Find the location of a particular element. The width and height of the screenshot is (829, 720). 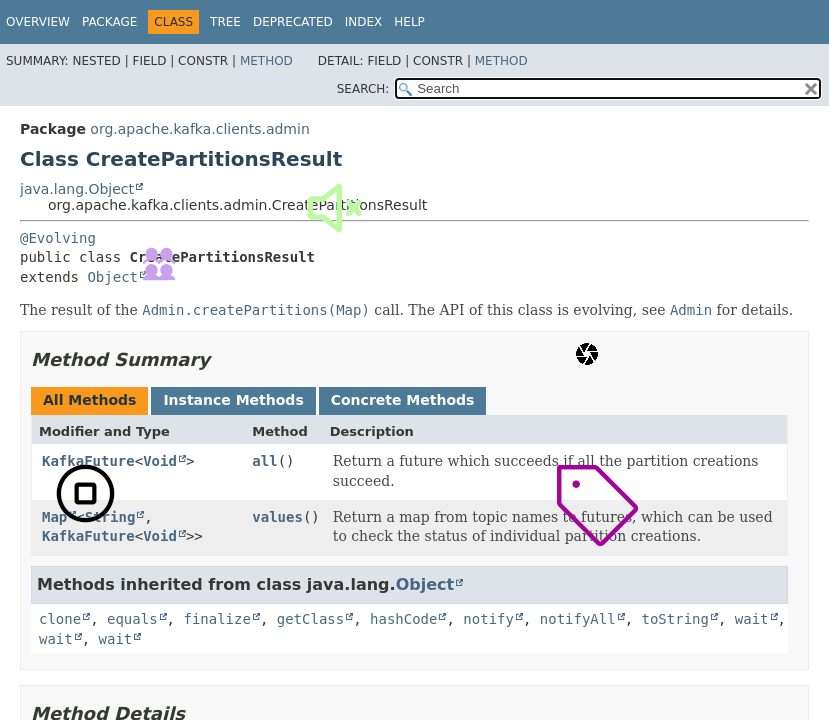

view all team members is located at coordinates (159, 264).